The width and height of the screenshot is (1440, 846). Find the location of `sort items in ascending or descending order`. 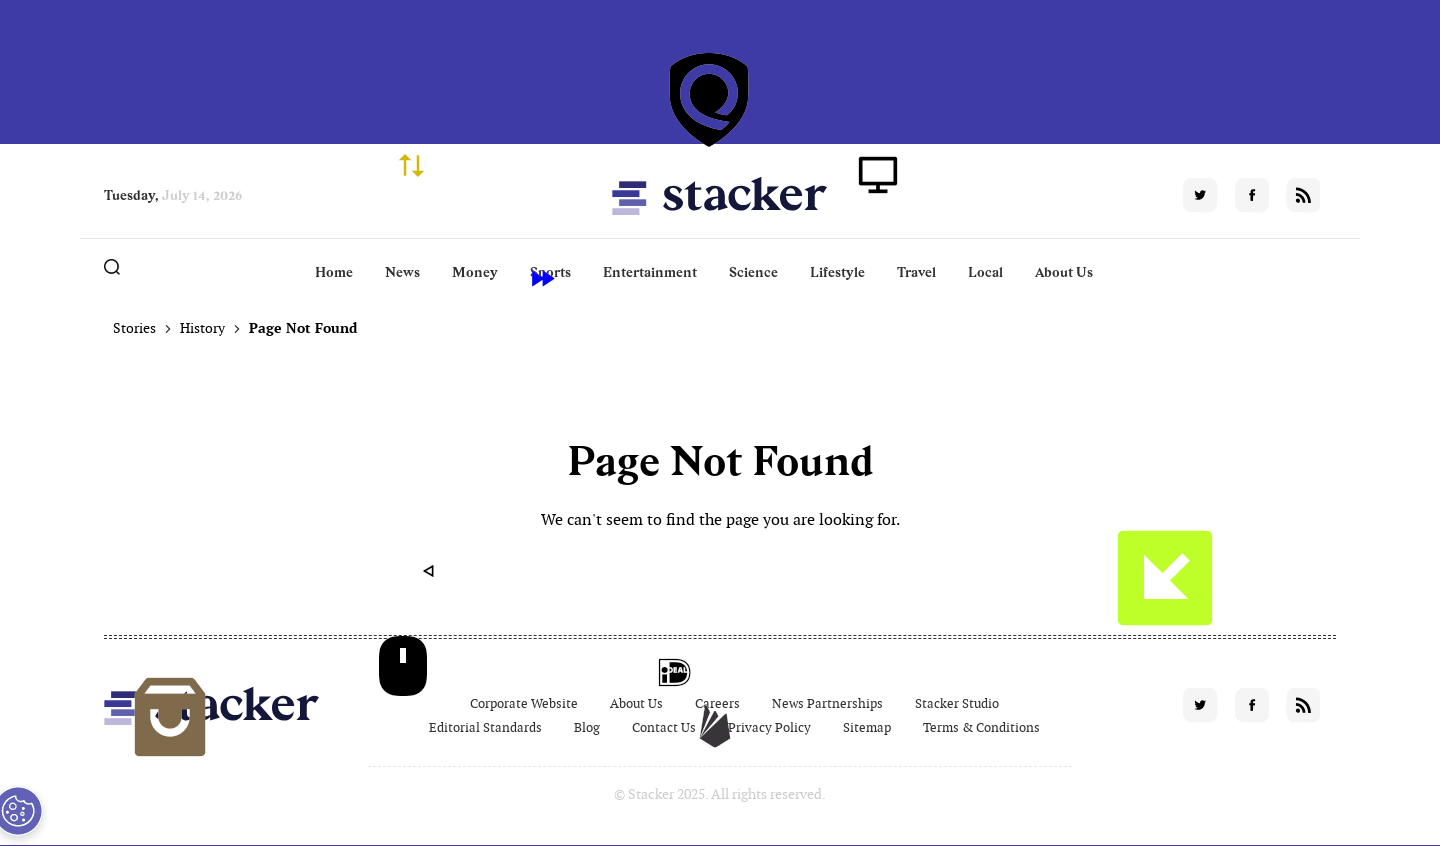

sort items in ascending or descending order is located at coordinates (411, 165).